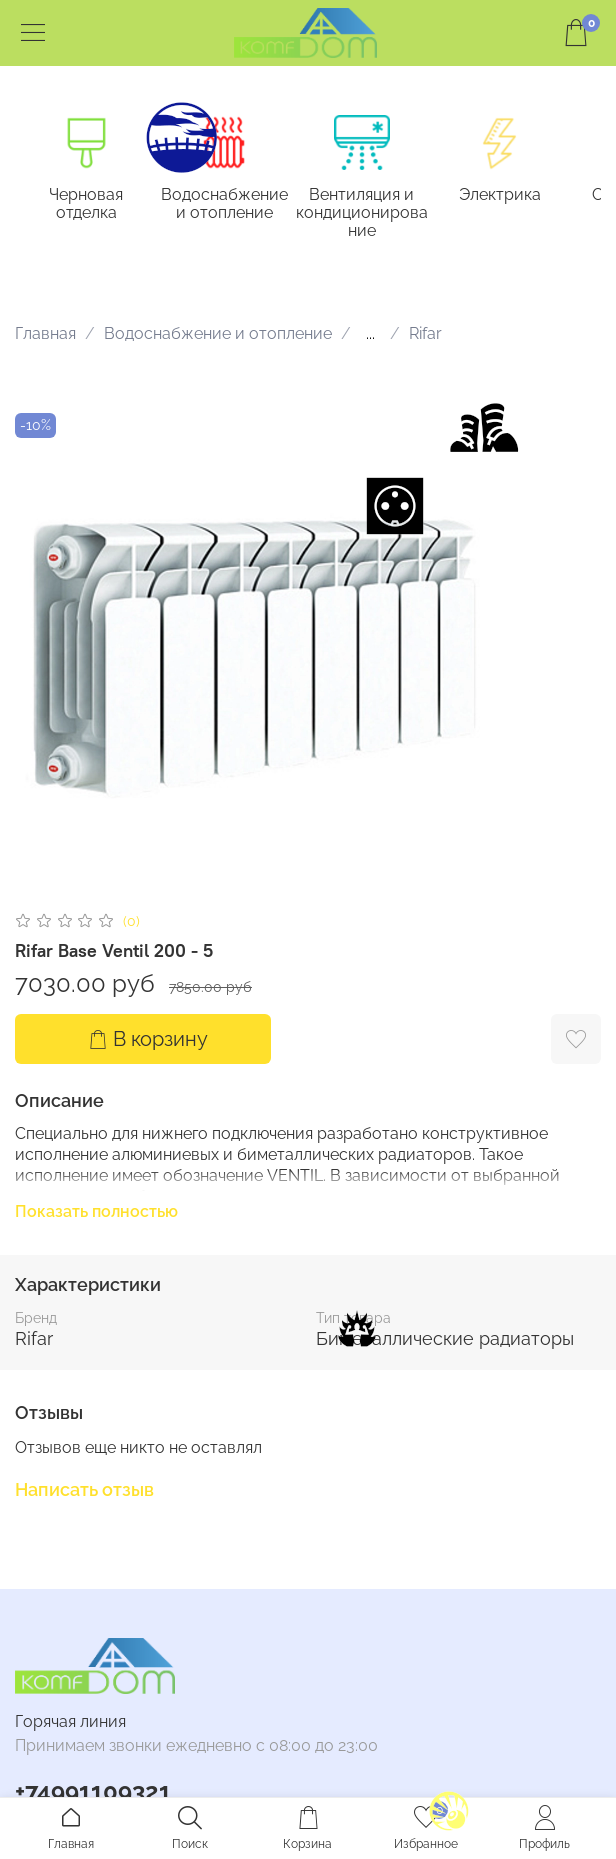 The height and width of the screenshot is (1859, 616). Describe the element at coordinates (357, 1328) in the screenshot. I see `activate a power-up or special ability` at that location.